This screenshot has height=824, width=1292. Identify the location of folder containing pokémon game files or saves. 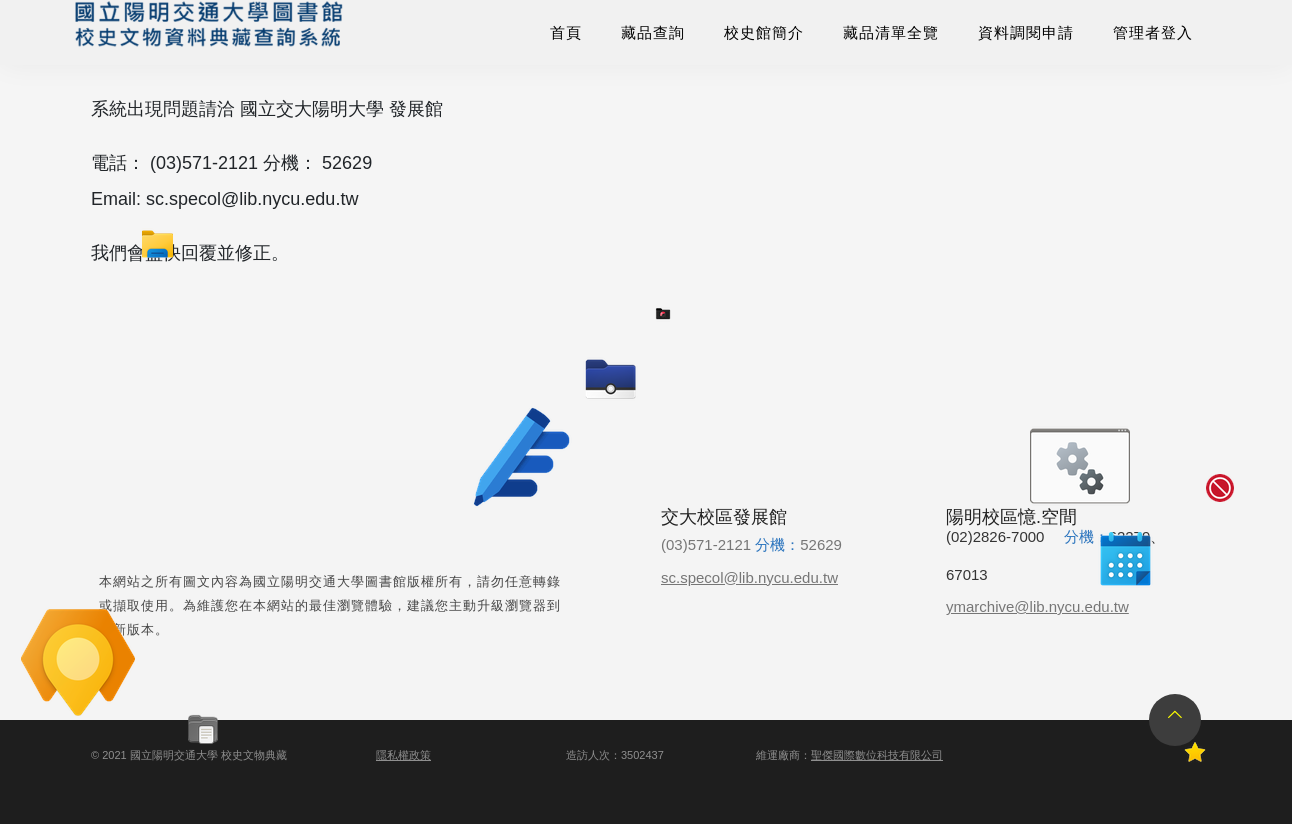
(610, 380).